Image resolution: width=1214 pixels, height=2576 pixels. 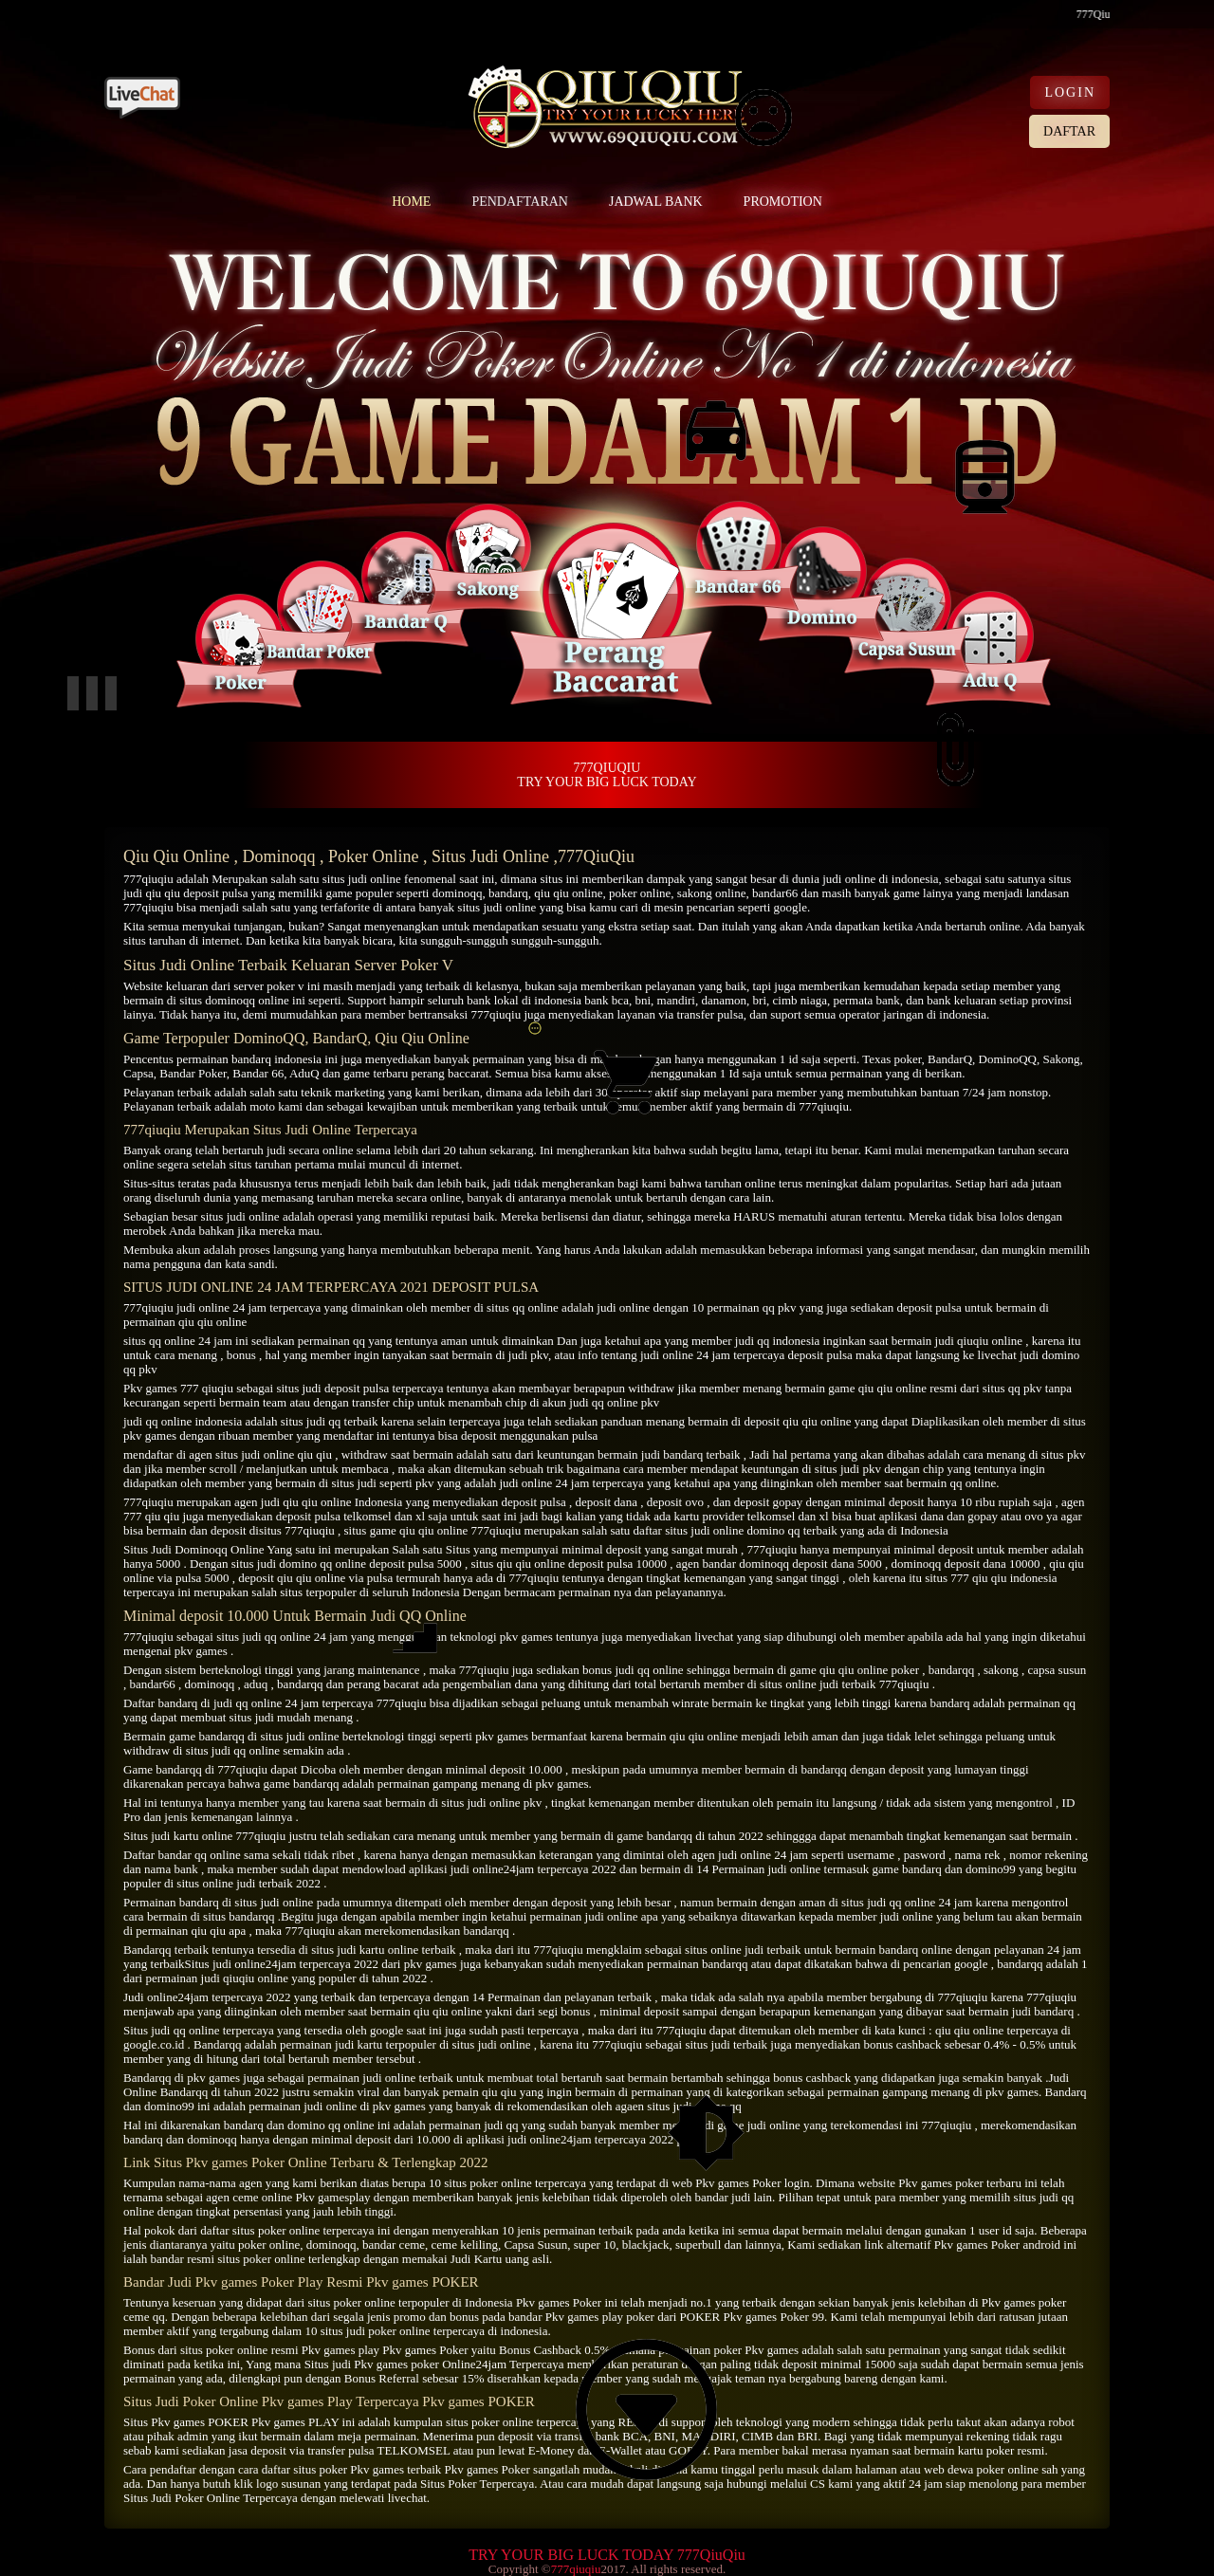 I want to click on view step count or fitness progress, so click(x=416, y=1638).